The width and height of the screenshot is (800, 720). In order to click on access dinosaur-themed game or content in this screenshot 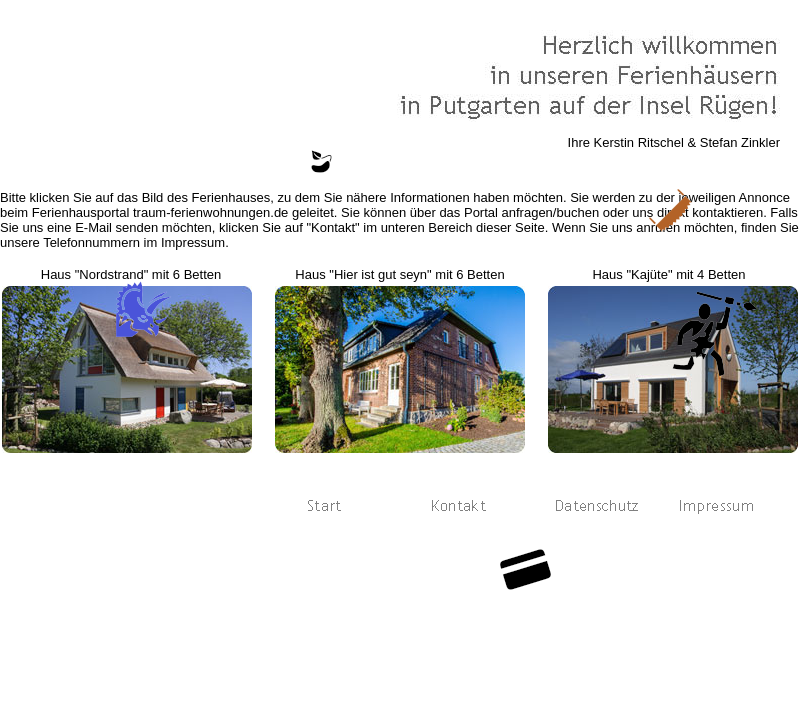, I will do `click(144, 309)`.